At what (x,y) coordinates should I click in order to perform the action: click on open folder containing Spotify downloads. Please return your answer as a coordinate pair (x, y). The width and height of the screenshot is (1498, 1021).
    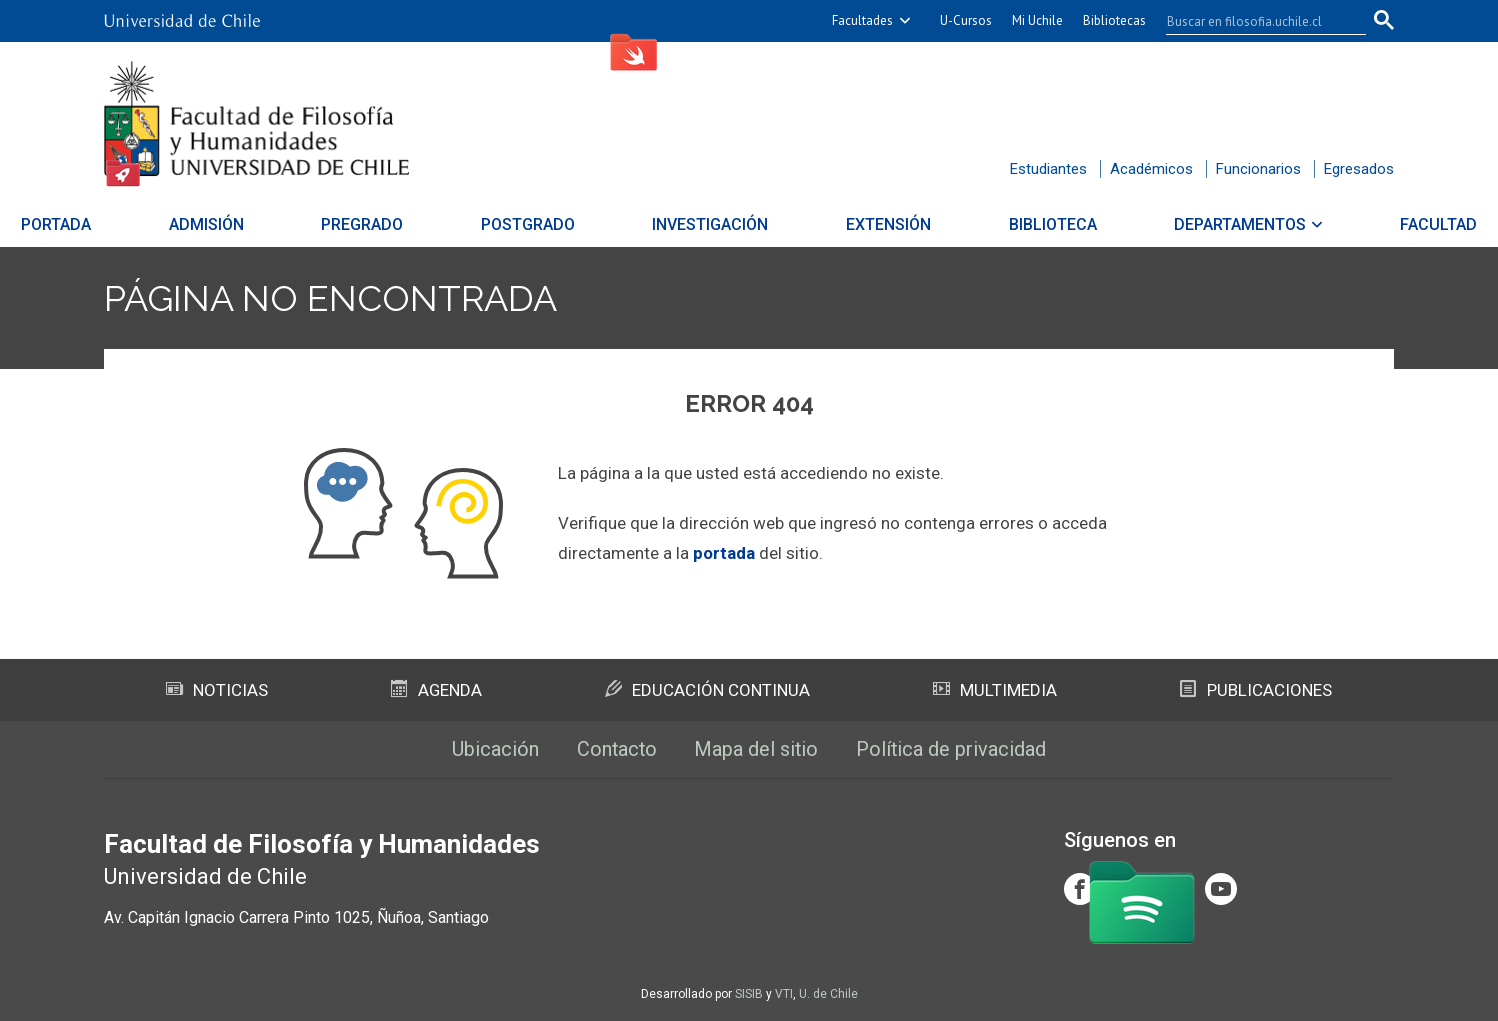
    Looking at the image, I should click on (1141, 905).